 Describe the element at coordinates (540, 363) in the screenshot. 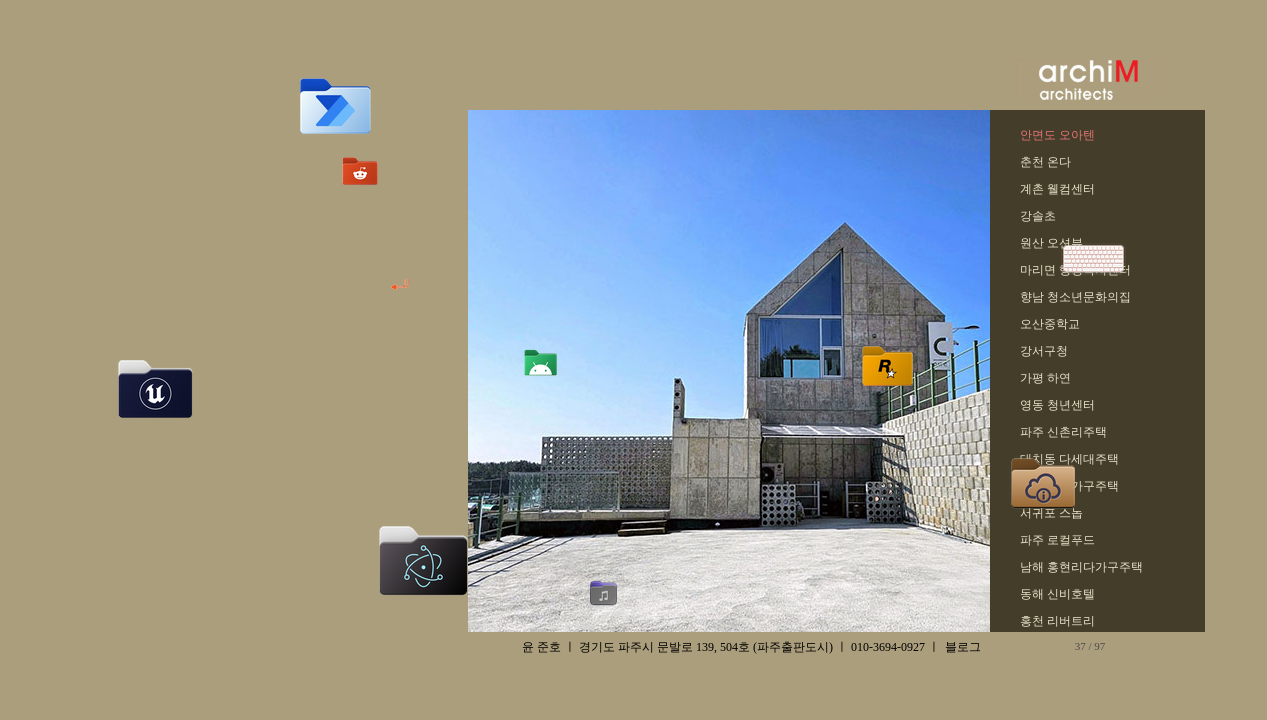

I see `open android-related files folder` at that location.